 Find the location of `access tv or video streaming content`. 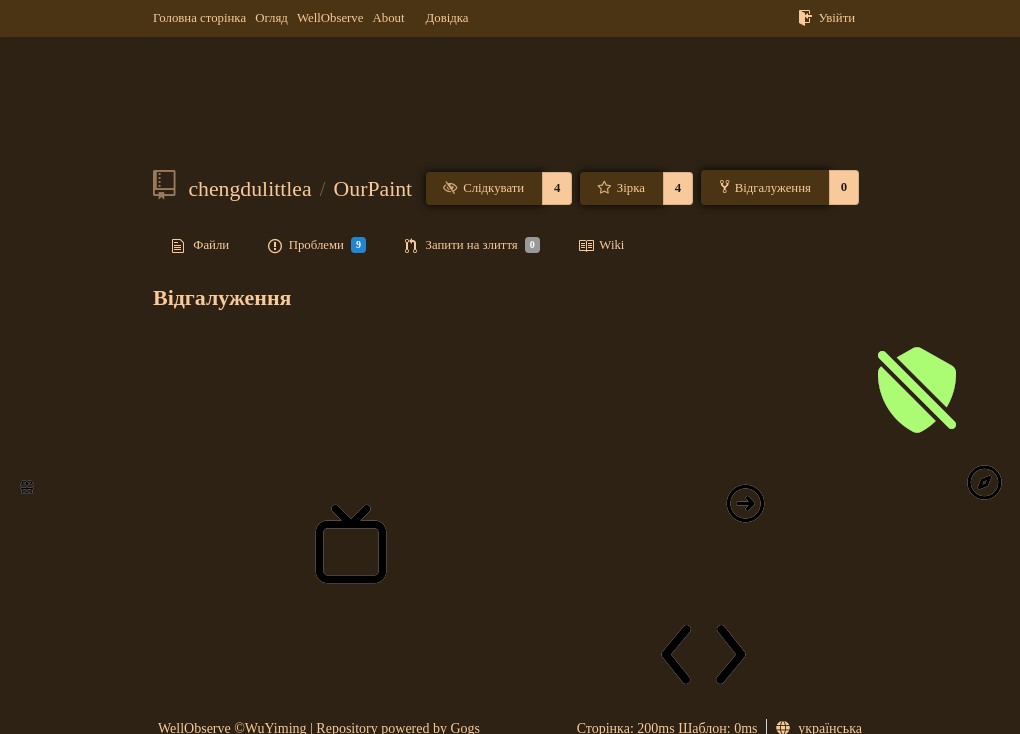

access tv or video streaming content is located at coordinates (351, 544).